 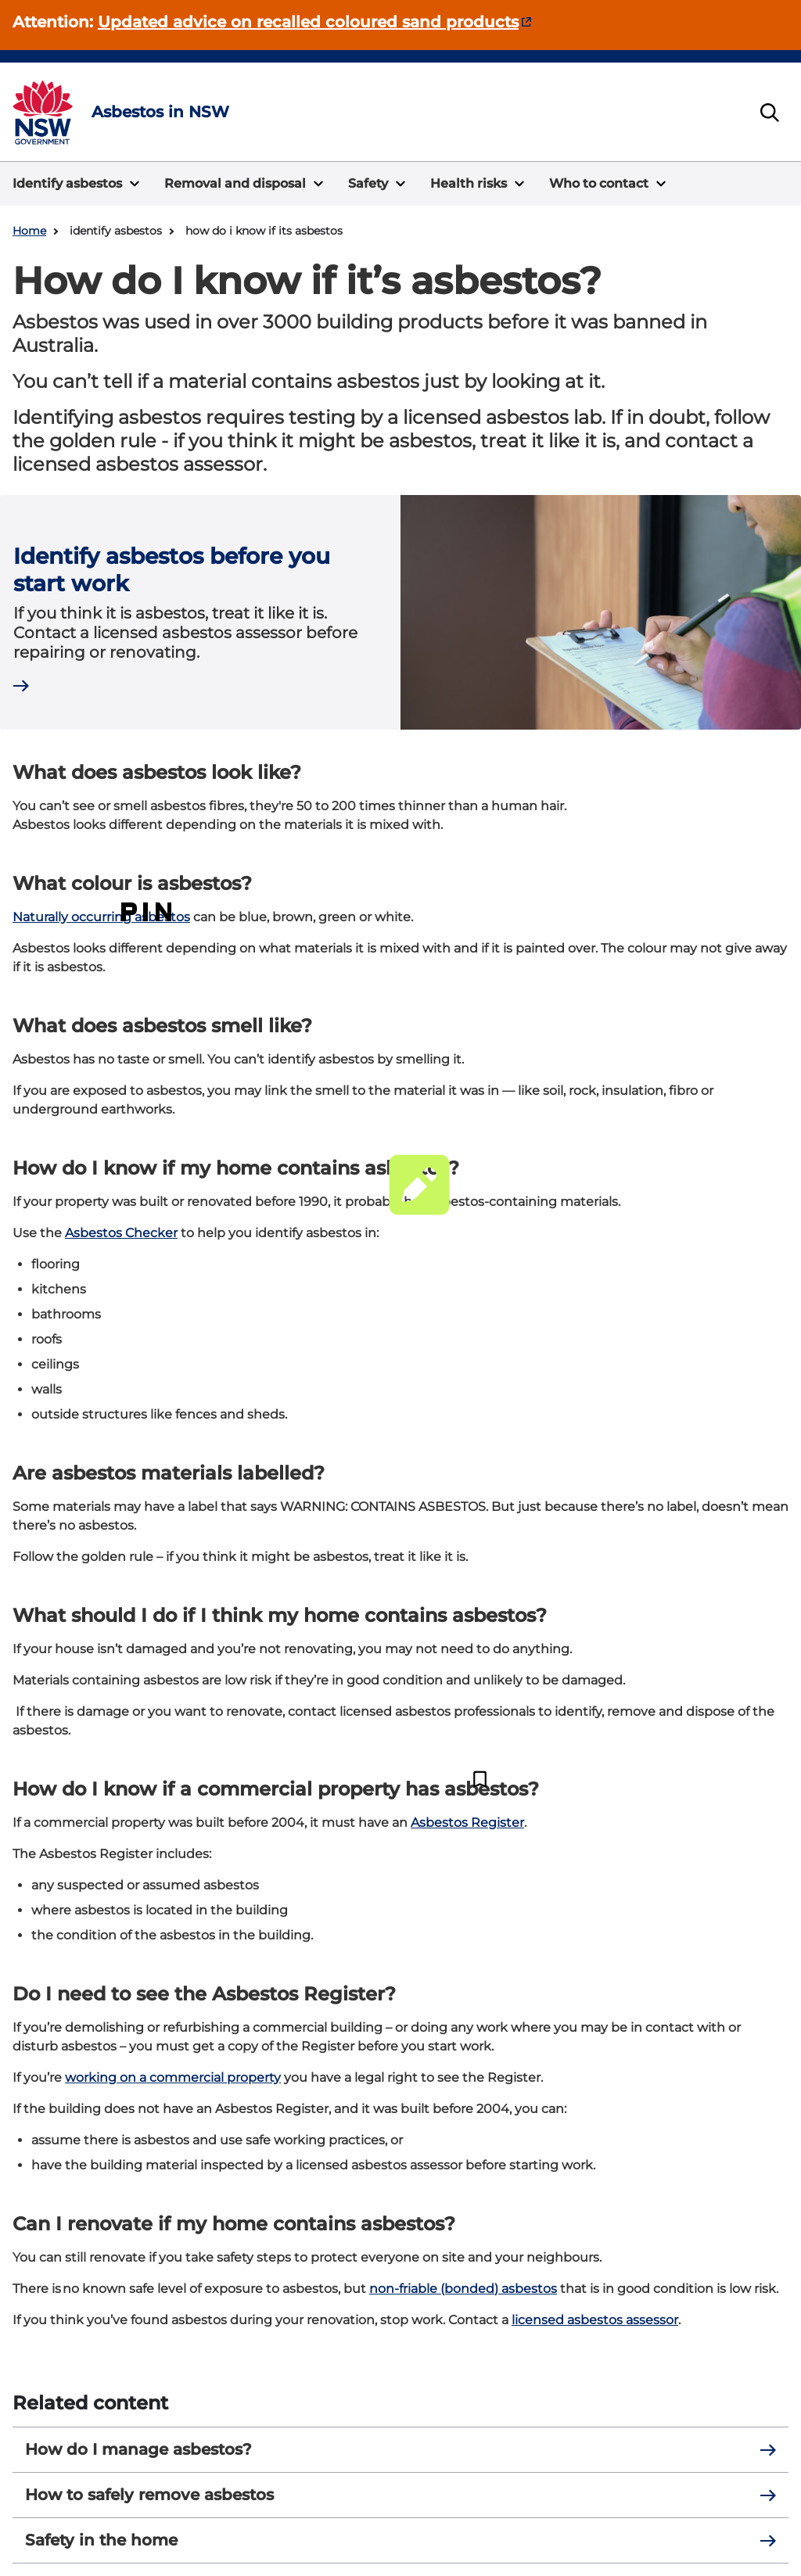 I want to click on bookmark this item, so click(x=480, y=1779).